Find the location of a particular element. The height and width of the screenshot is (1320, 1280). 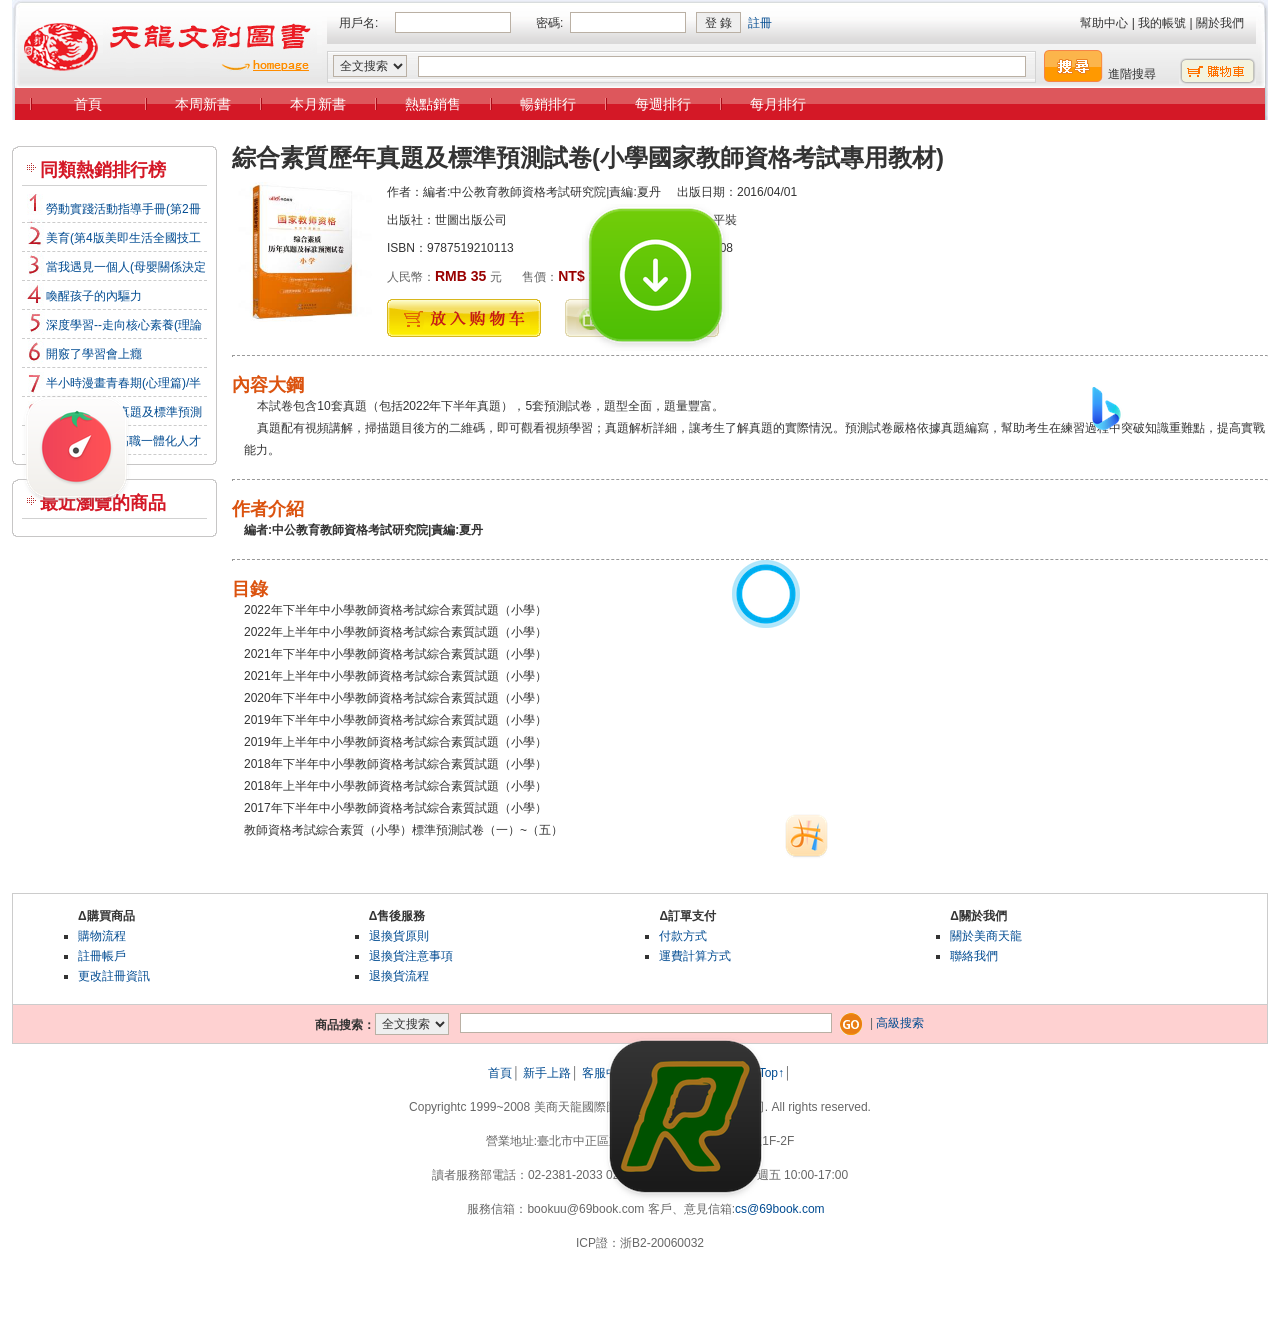

open pmim input method app is located at coordinates (806, 835).